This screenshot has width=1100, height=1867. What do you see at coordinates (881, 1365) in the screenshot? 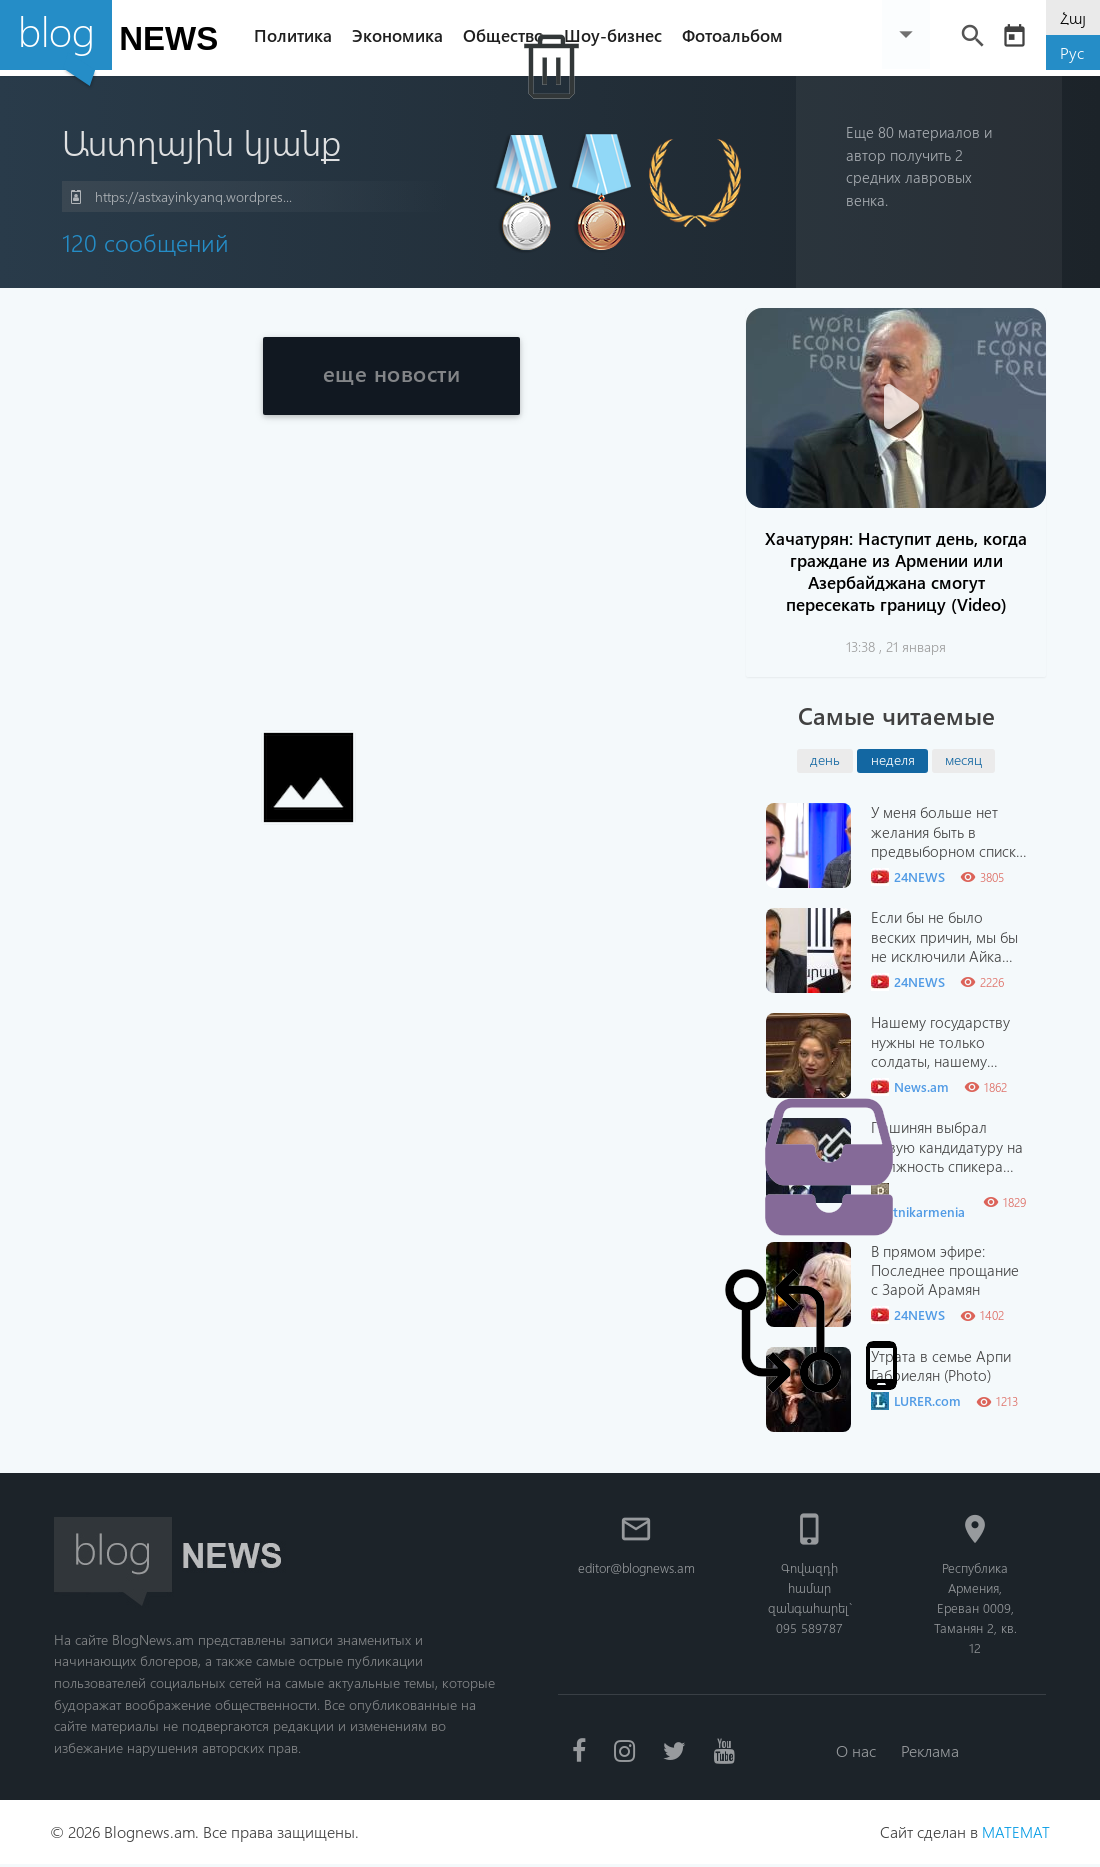
I see `access phone or calling features` at bounding box center [881, 1365].